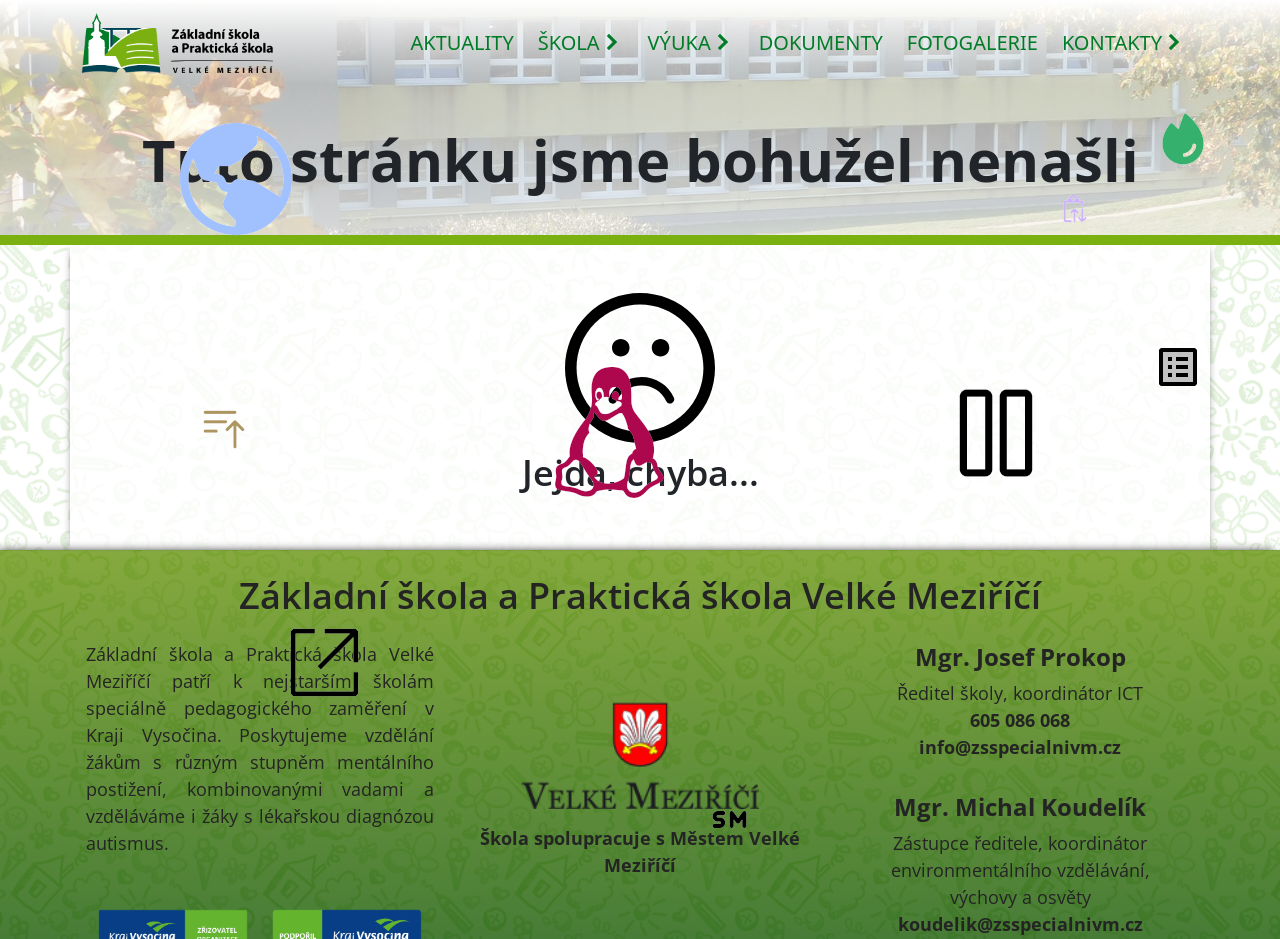  What do you see at coordinates (324, 662) in the screenshot?
I see `open link in a new window or tab` at bounding box center [324, 662].